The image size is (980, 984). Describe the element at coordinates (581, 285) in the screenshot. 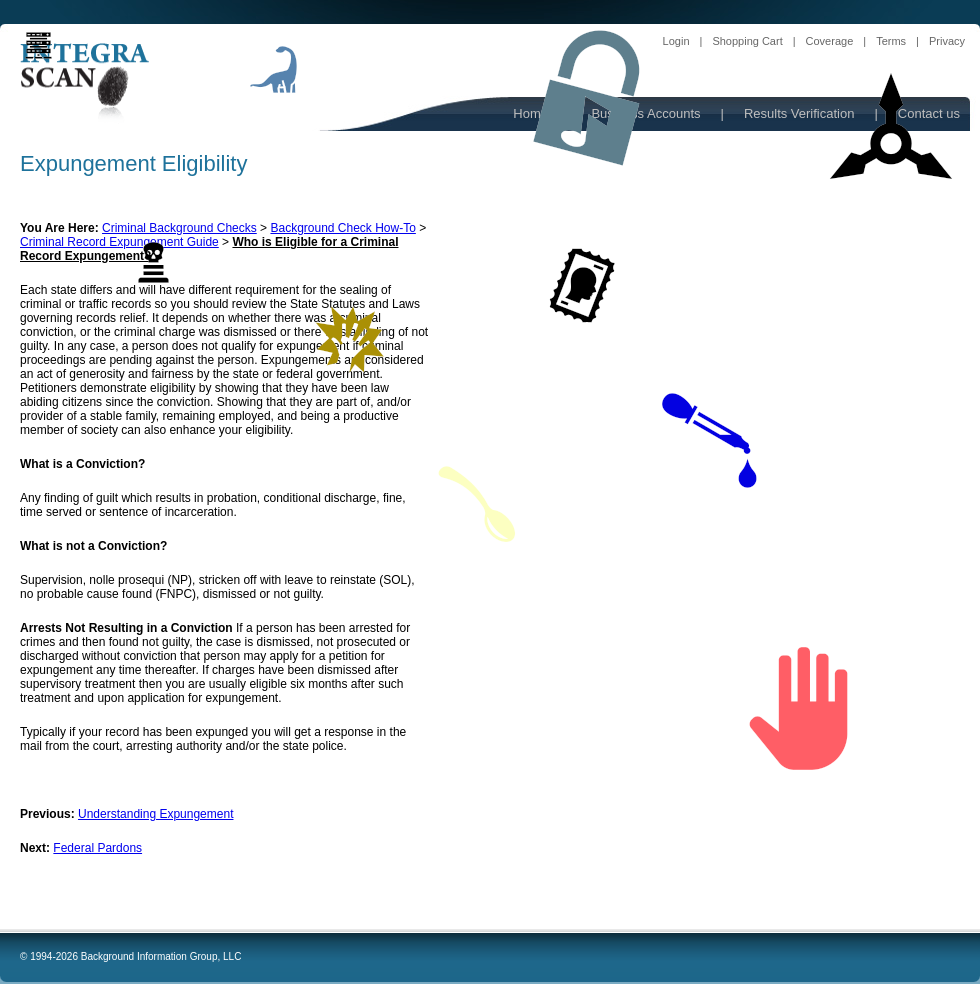

I see `send a letter or mail item` at that location.